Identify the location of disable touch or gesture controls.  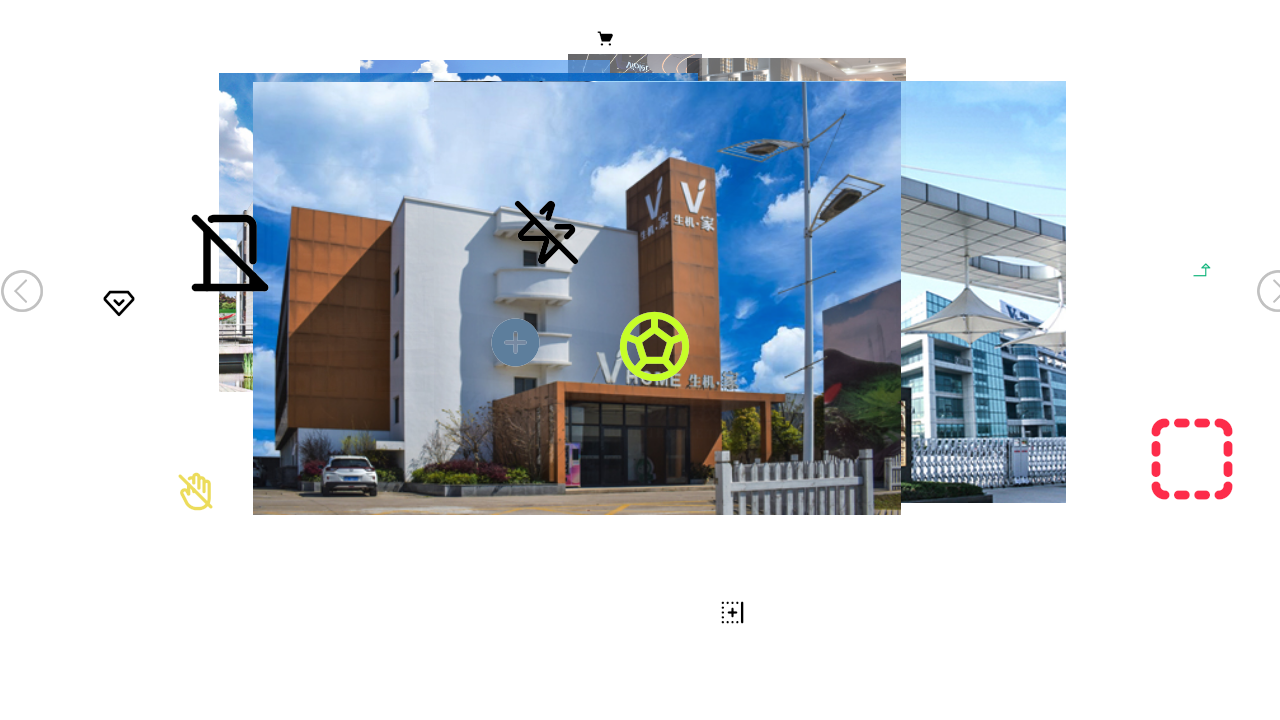
(195, 491).